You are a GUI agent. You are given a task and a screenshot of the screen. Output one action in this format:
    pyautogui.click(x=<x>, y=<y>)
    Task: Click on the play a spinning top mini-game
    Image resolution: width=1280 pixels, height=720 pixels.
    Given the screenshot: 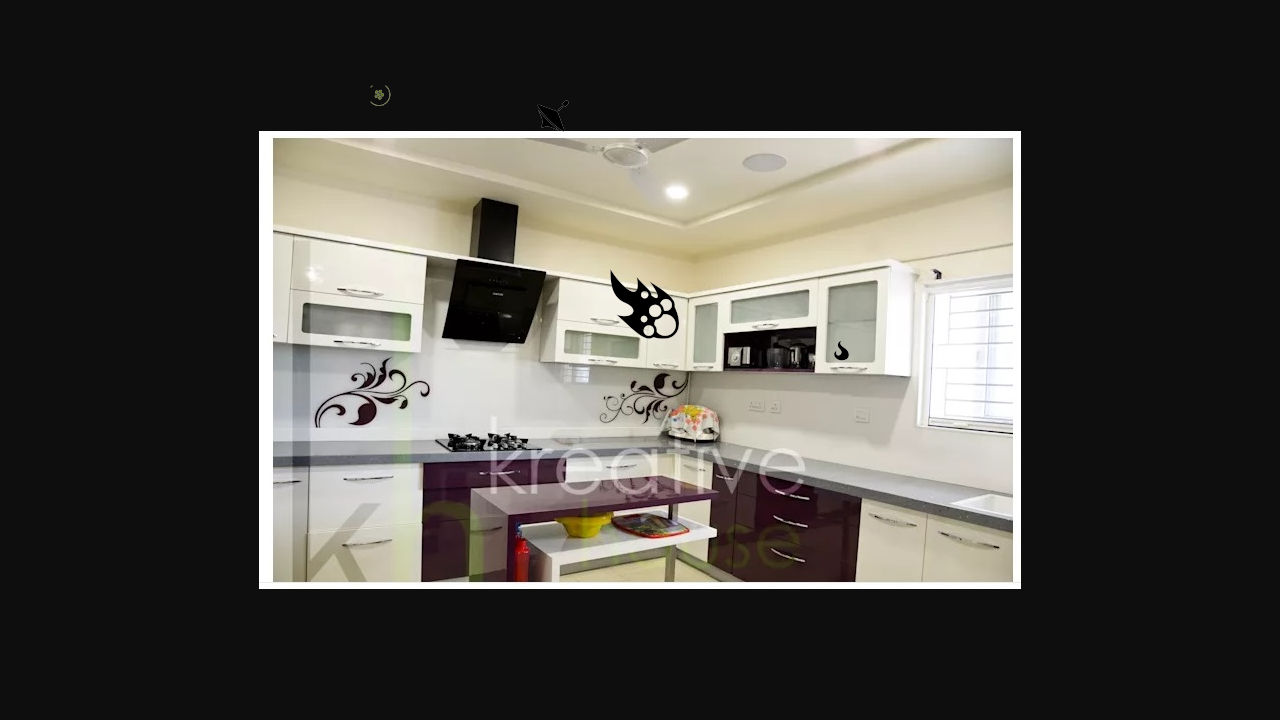 What is the action you would take?
    pyautogui.click(x=553, y=116)
    